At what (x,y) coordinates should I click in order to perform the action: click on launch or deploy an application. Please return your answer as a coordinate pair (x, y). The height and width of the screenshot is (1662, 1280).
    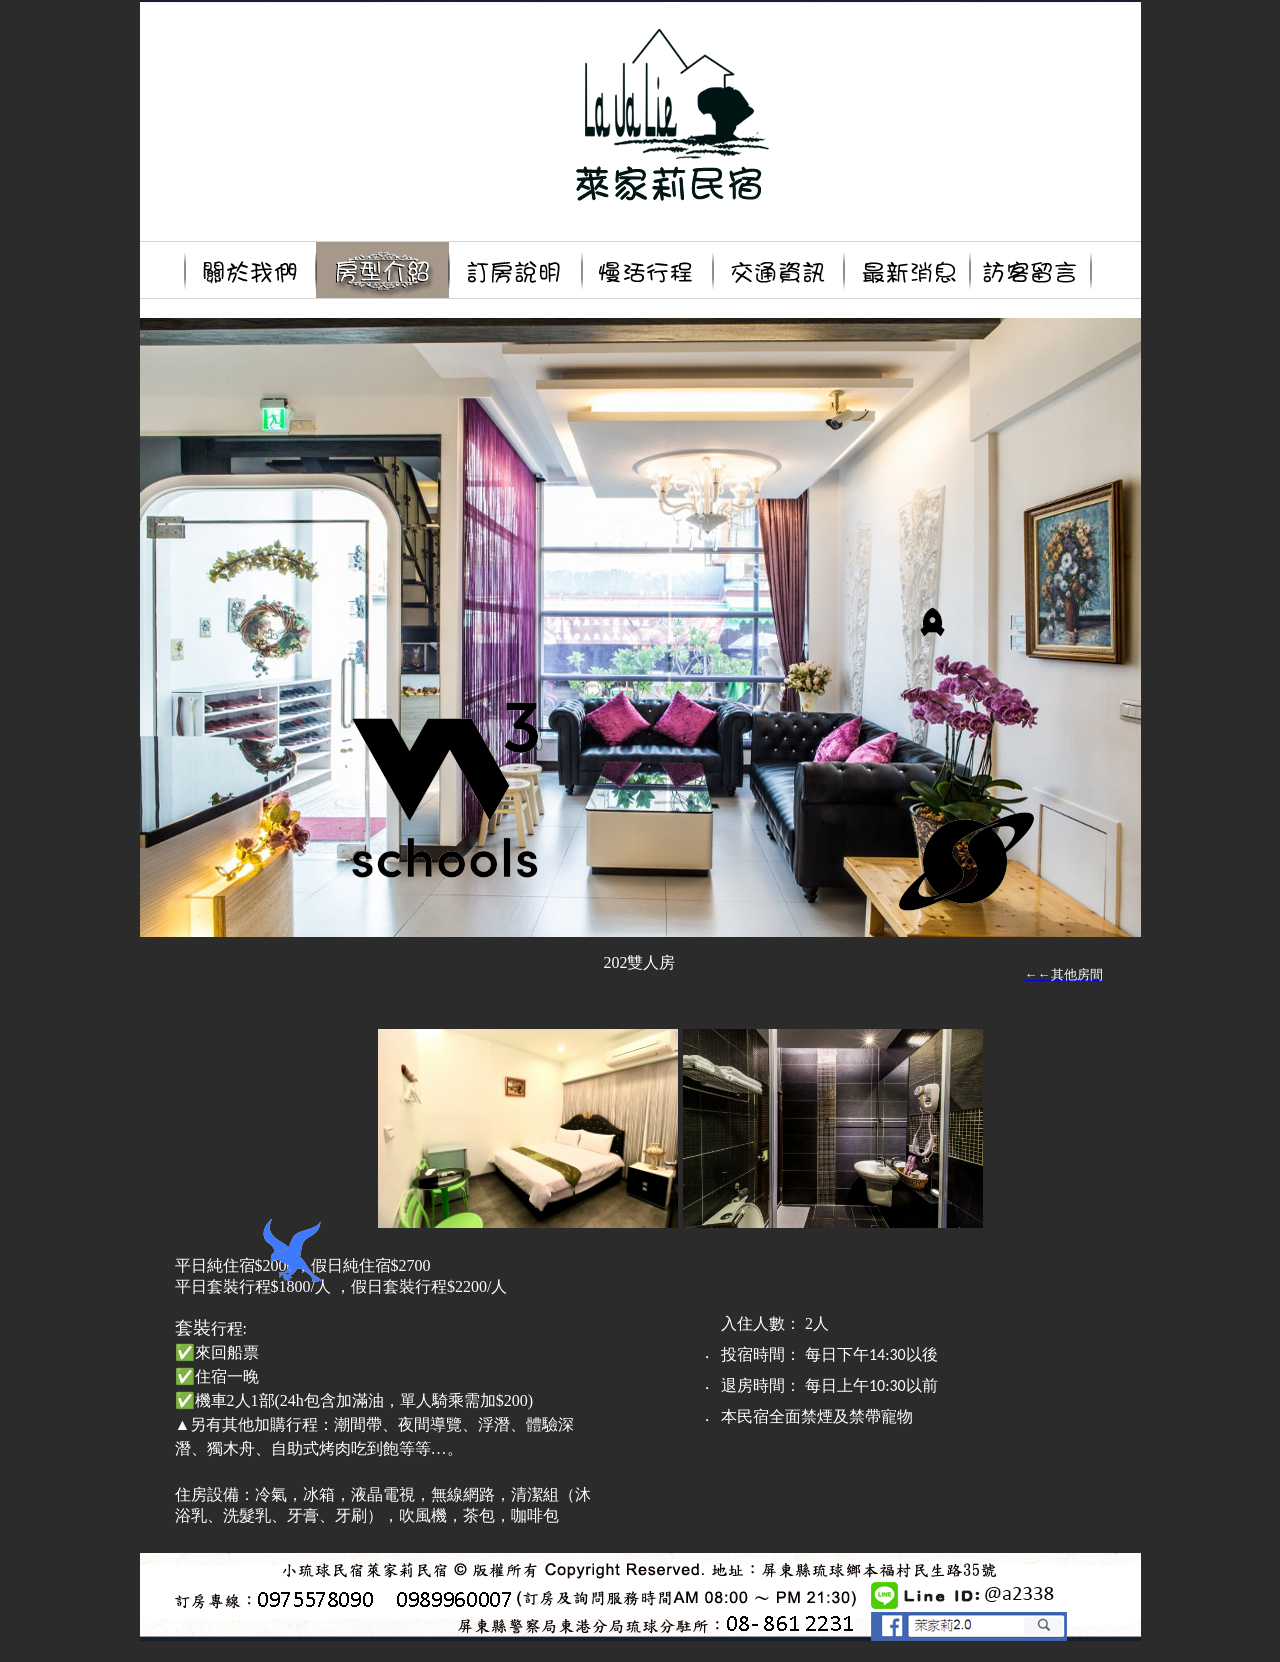
    Looking at the image, I should click on (932, 621).